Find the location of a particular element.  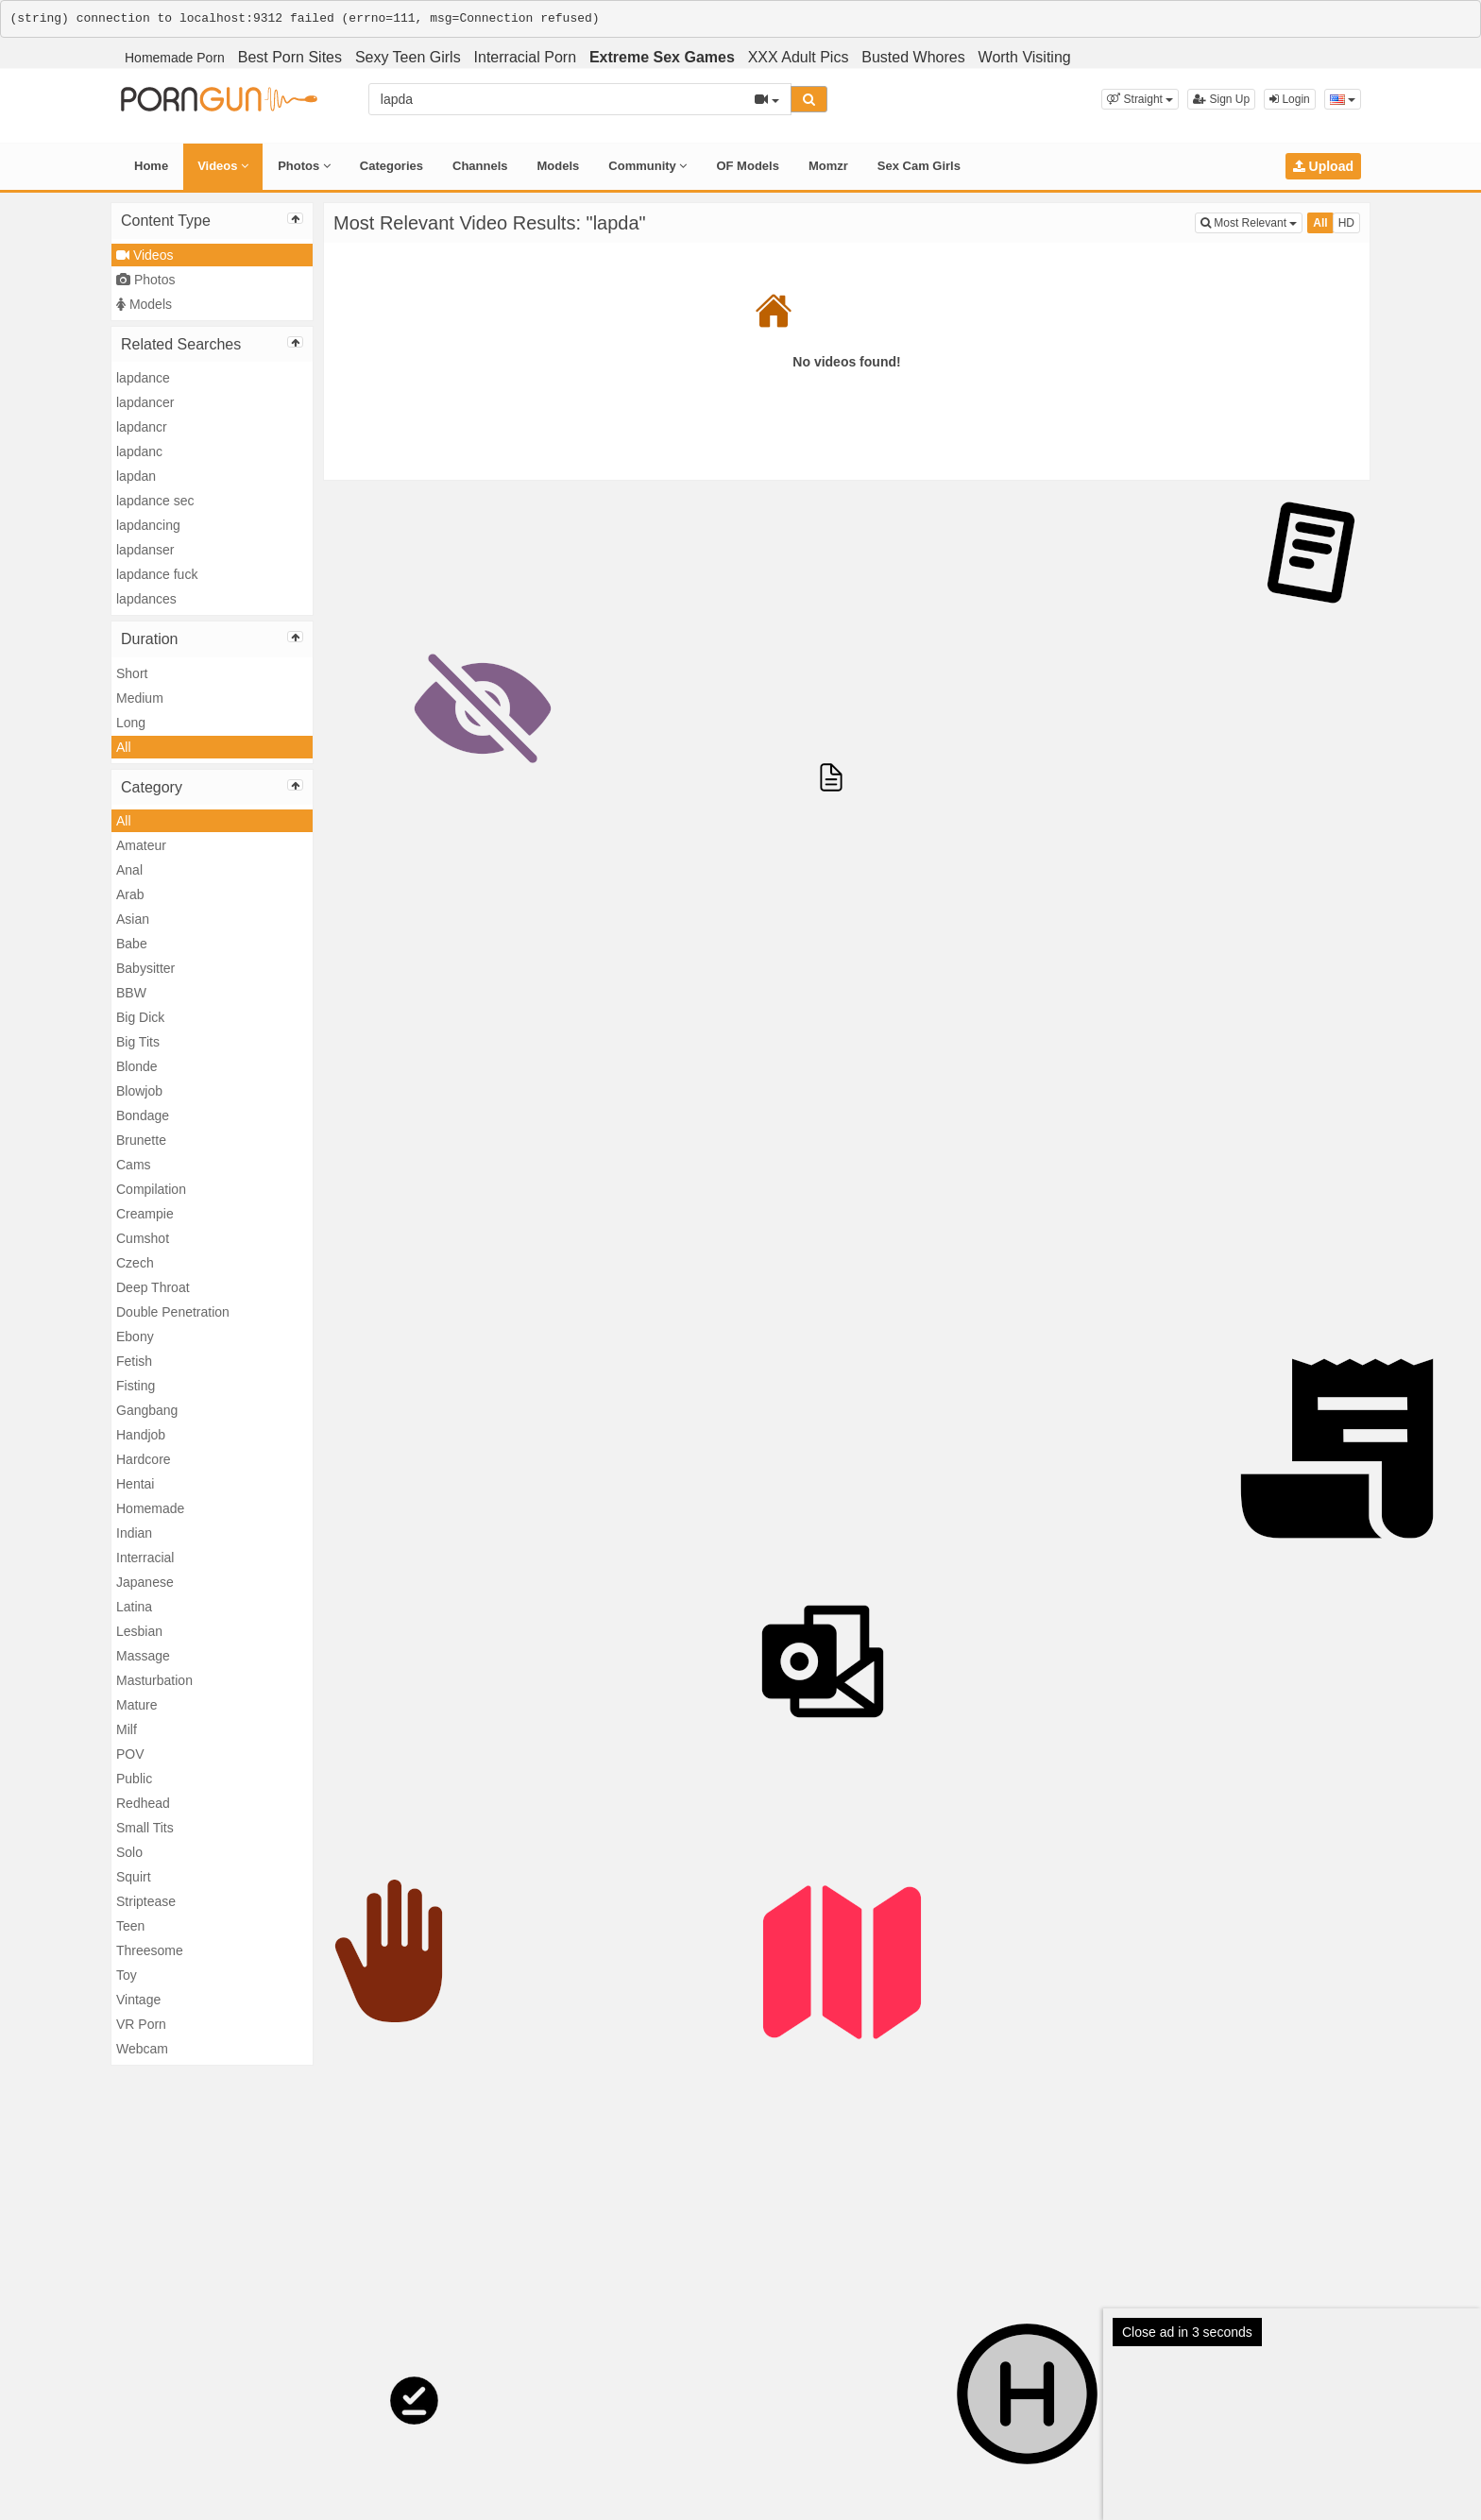

view document details is located at coordinates (831, 777).